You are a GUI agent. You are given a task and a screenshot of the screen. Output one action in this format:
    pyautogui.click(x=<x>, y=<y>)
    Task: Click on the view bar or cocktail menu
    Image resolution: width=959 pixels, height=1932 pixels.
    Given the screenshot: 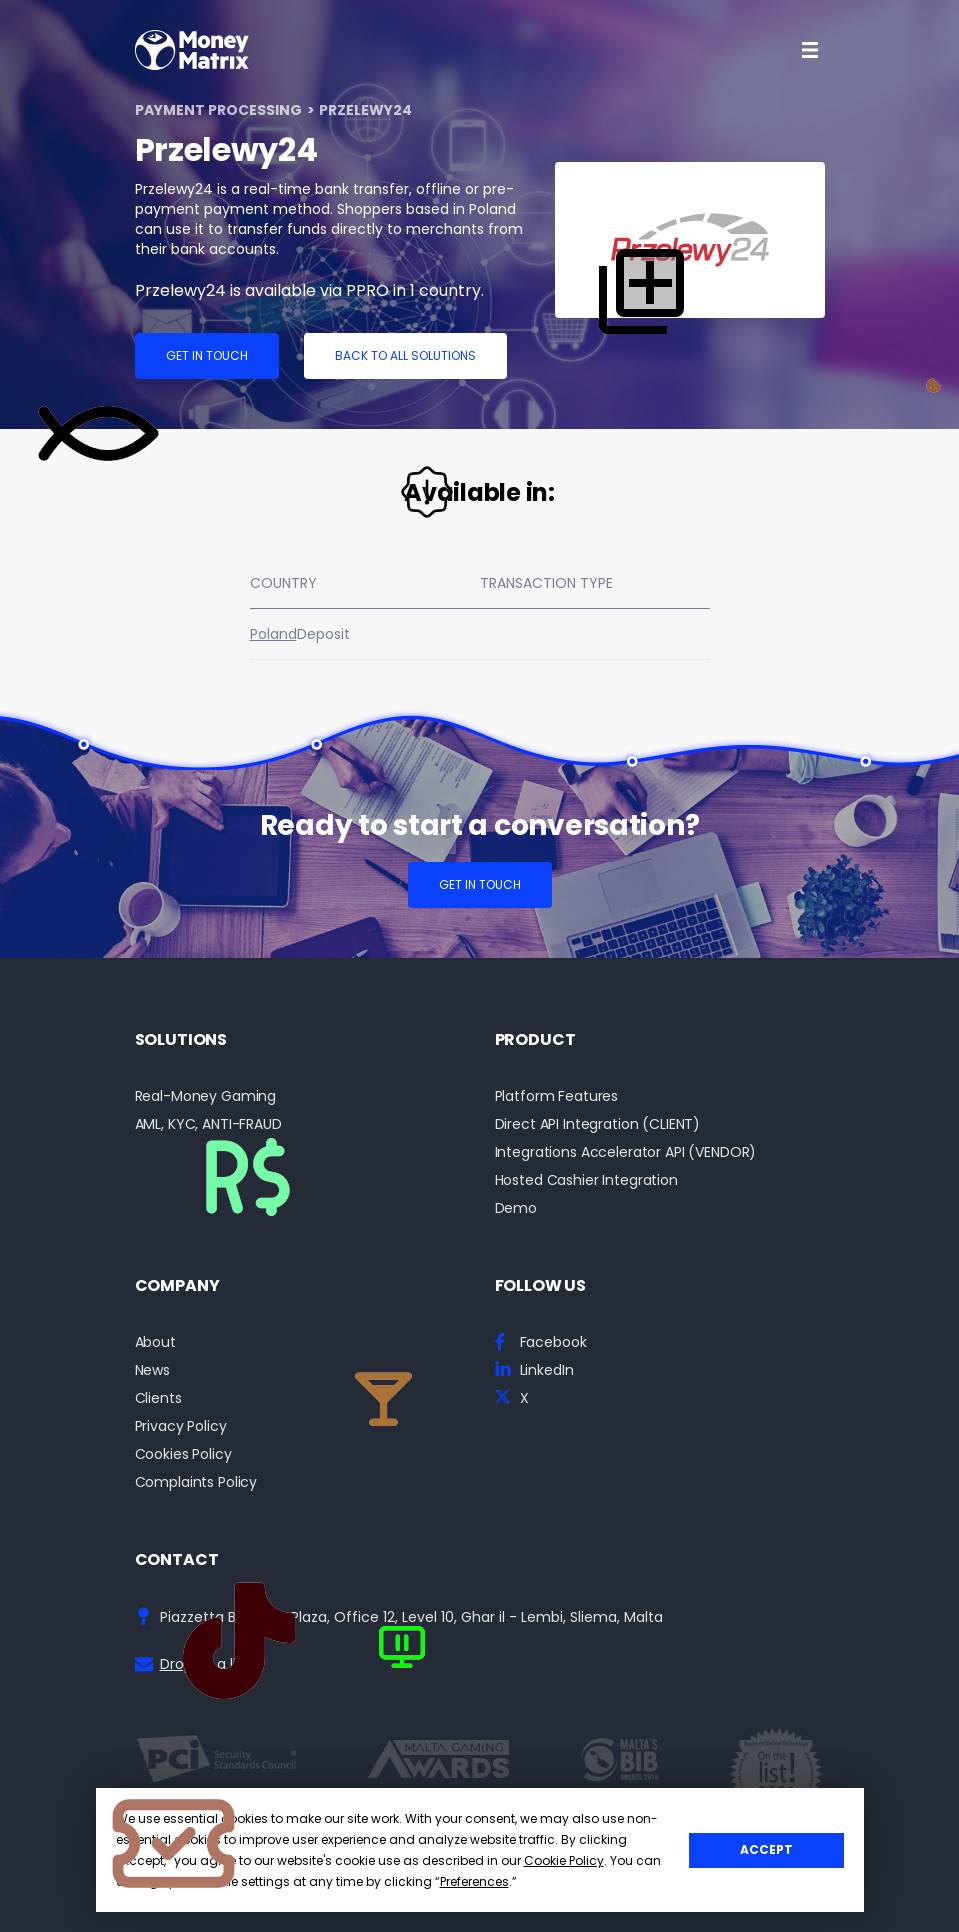 What is the action you would take?
    pyautogui.click(x=383, y=1397)
    